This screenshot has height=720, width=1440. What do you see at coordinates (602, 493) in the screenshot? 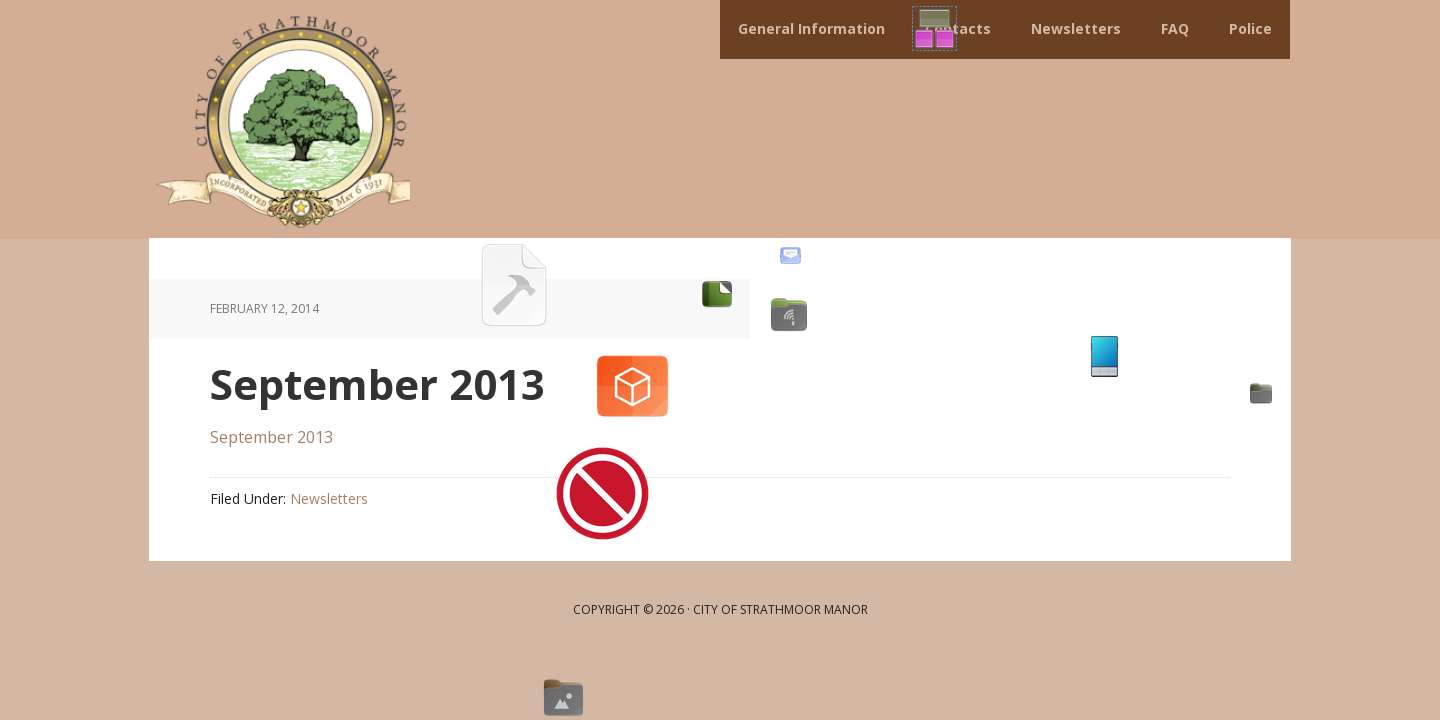
I see `remove a group or team` at bounding box center [602, 493].